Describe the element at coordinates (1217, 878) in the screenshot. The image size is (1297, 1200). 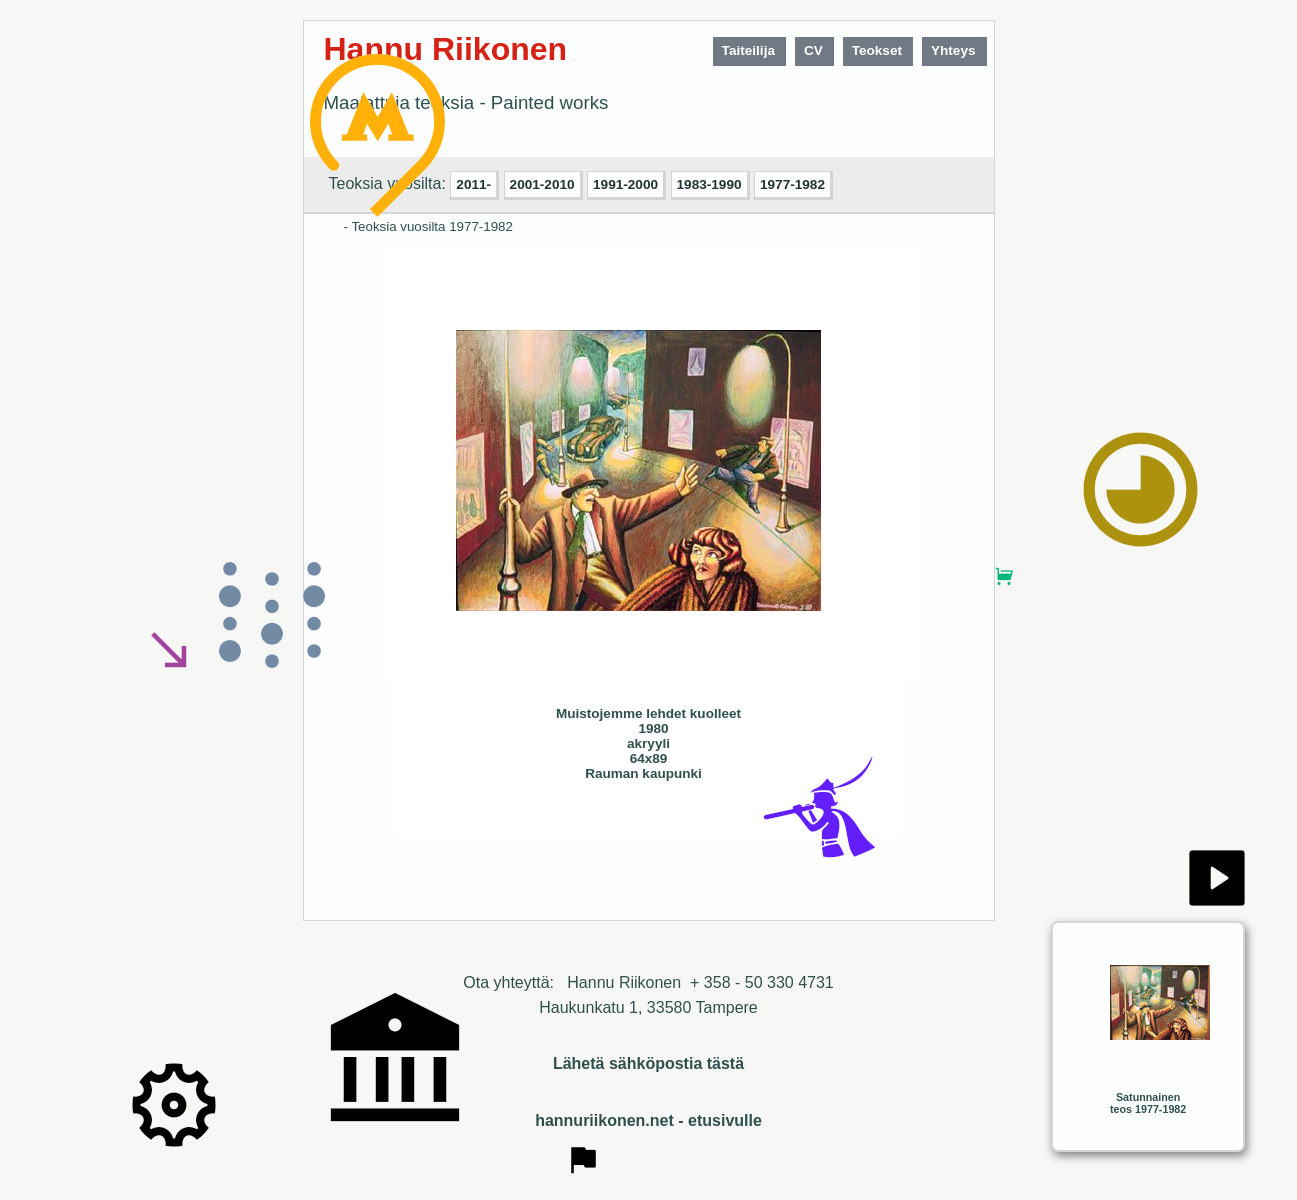
I see `play video content` at that location.